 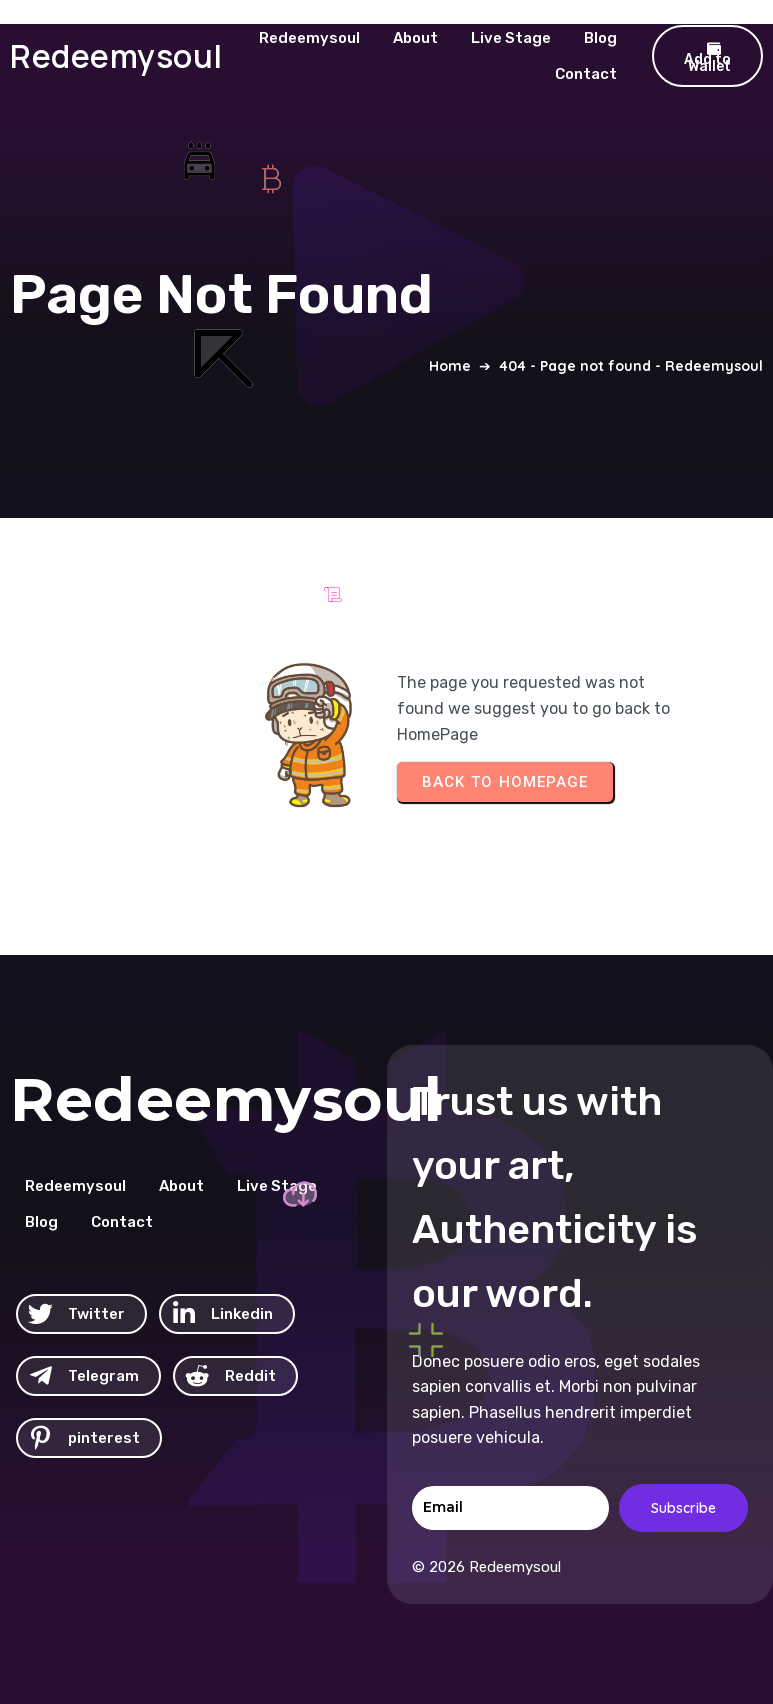 What do you see at coordinates (300, 1194) in the screenshot?
I see `download file from cloud storage` at bounding box center [300, 1194].